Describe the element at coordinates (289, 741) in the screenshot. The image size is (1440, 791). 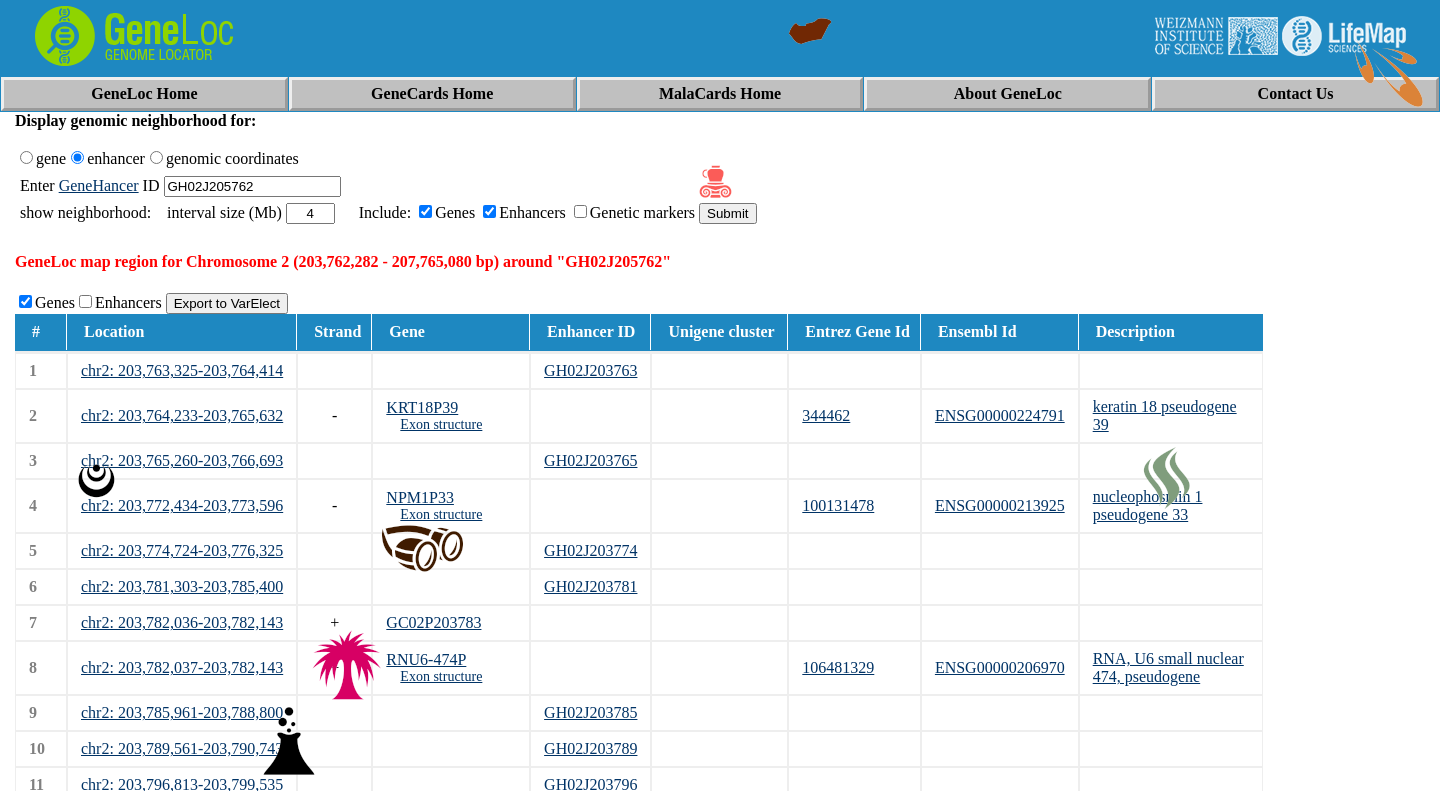
I see `indicates acid or corrosive substance in gameplay` at that location.